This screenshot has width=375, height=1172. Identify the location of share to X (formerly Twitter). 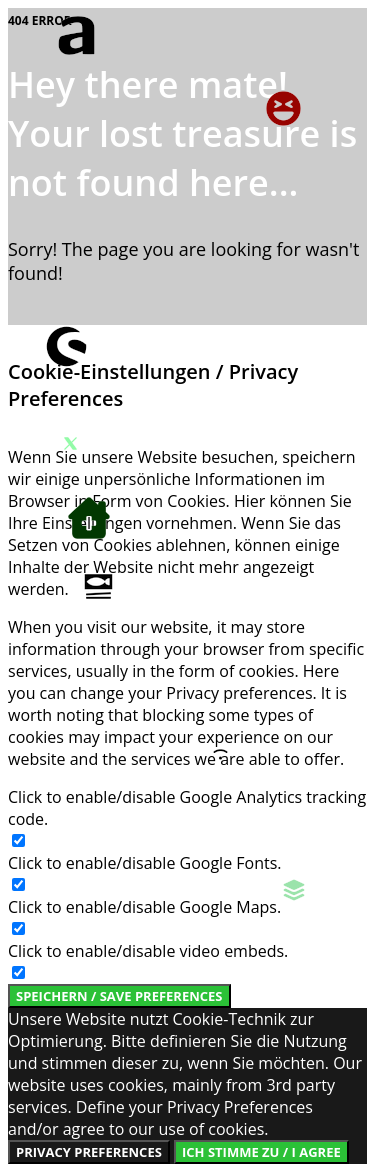
(70, 443).